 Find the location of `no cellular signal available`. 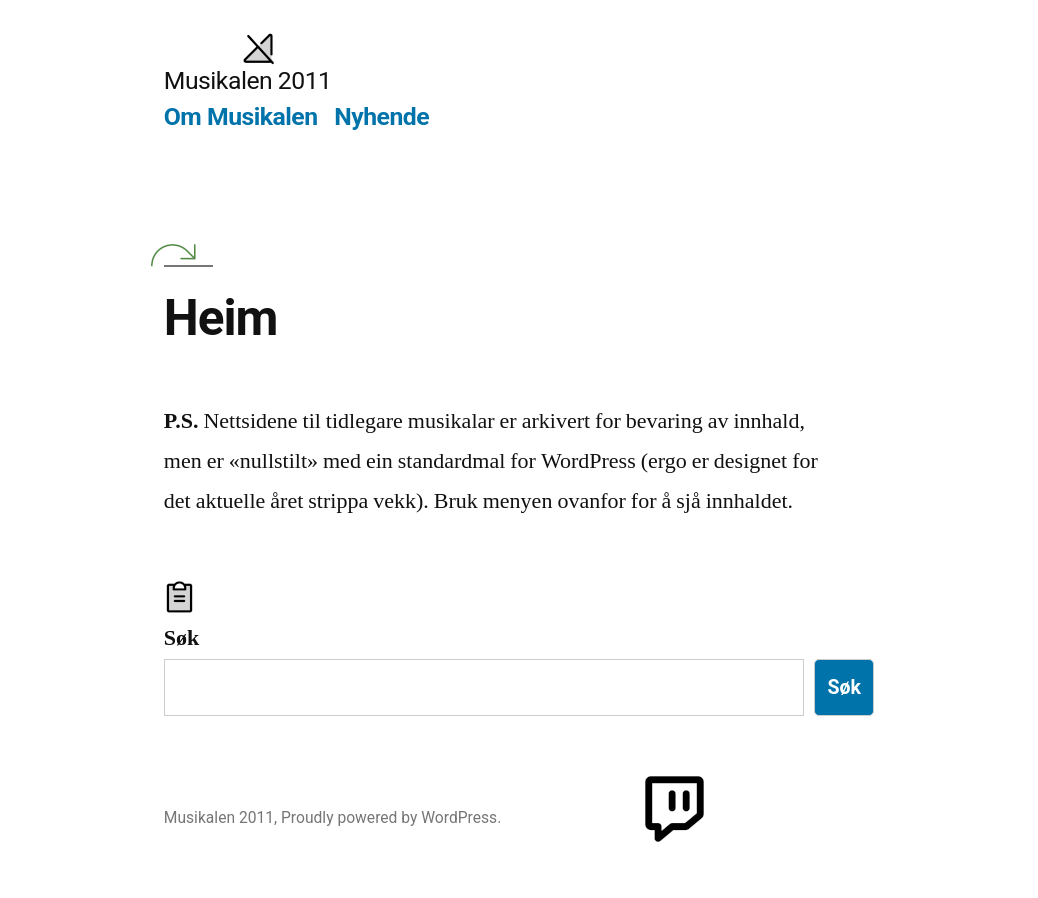

no cellular signal available is located at coordinates (260, 49).